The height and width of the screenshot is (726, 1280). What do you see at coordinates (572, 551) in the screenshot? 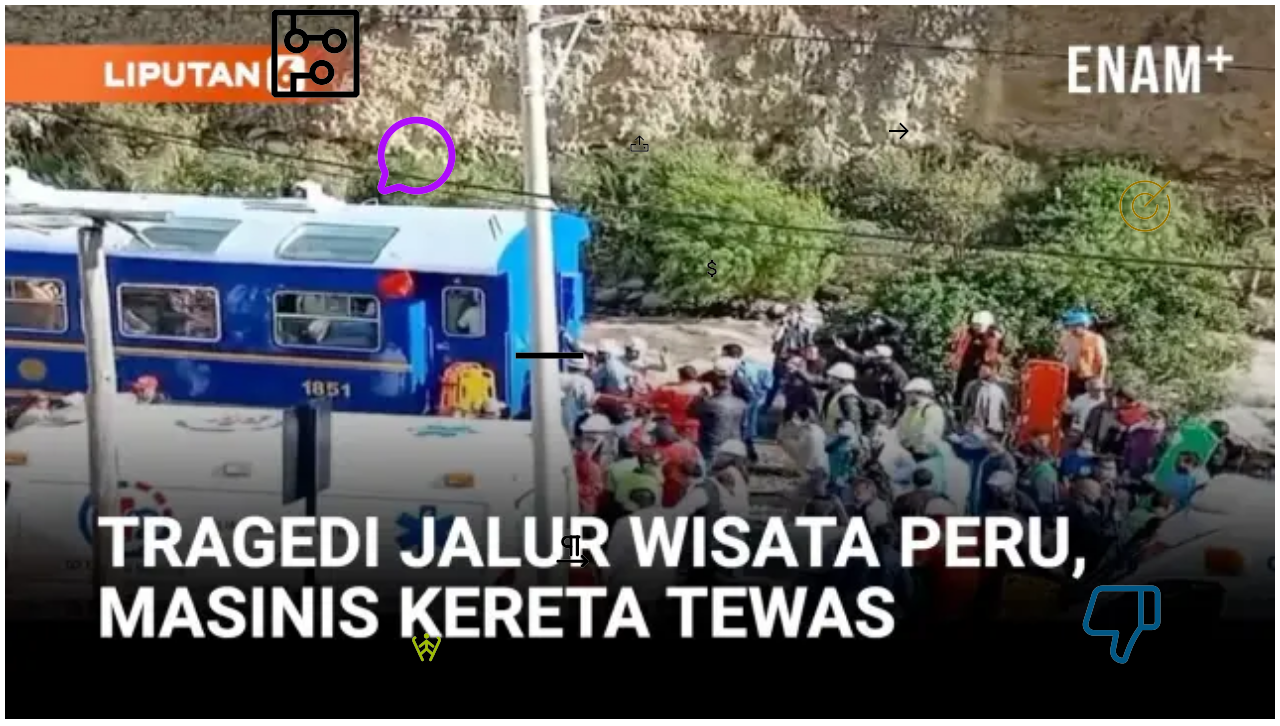
I see `move paragraph to the right` at bounding box center [572, 551].